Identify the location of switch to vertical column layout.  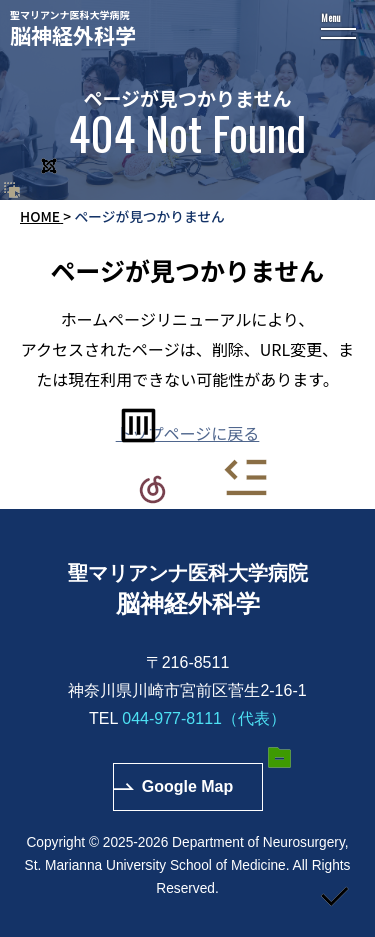
(138, 425).